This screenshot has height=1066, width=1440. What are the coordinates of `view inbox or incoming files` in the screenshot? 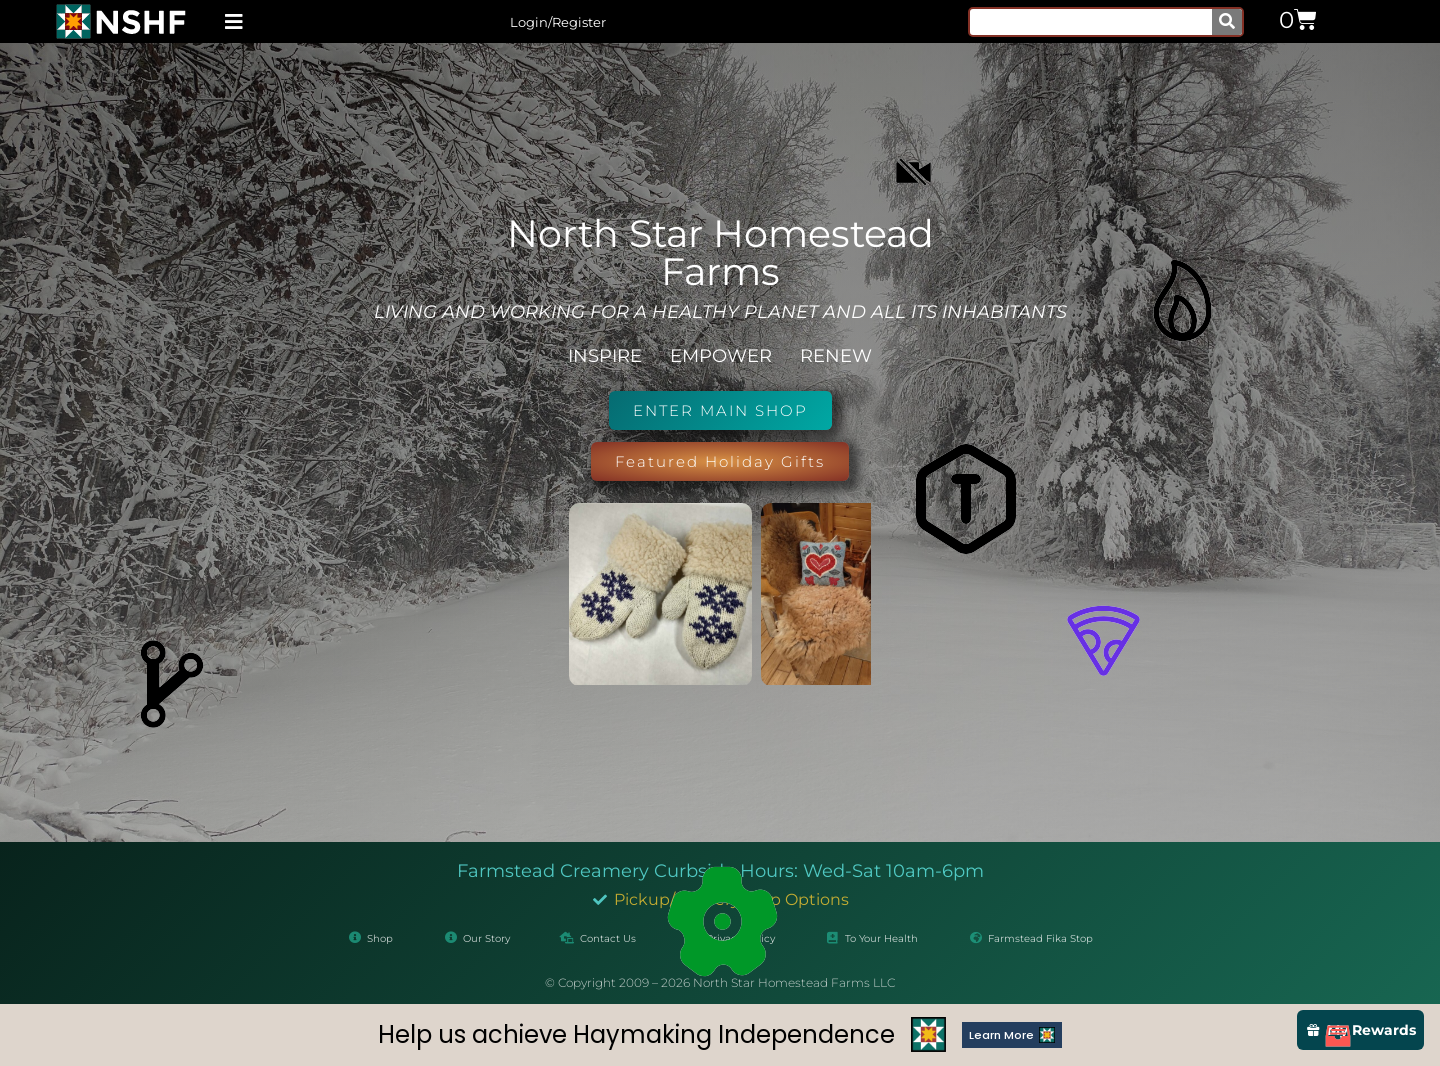 It's located at (1338, 1036).